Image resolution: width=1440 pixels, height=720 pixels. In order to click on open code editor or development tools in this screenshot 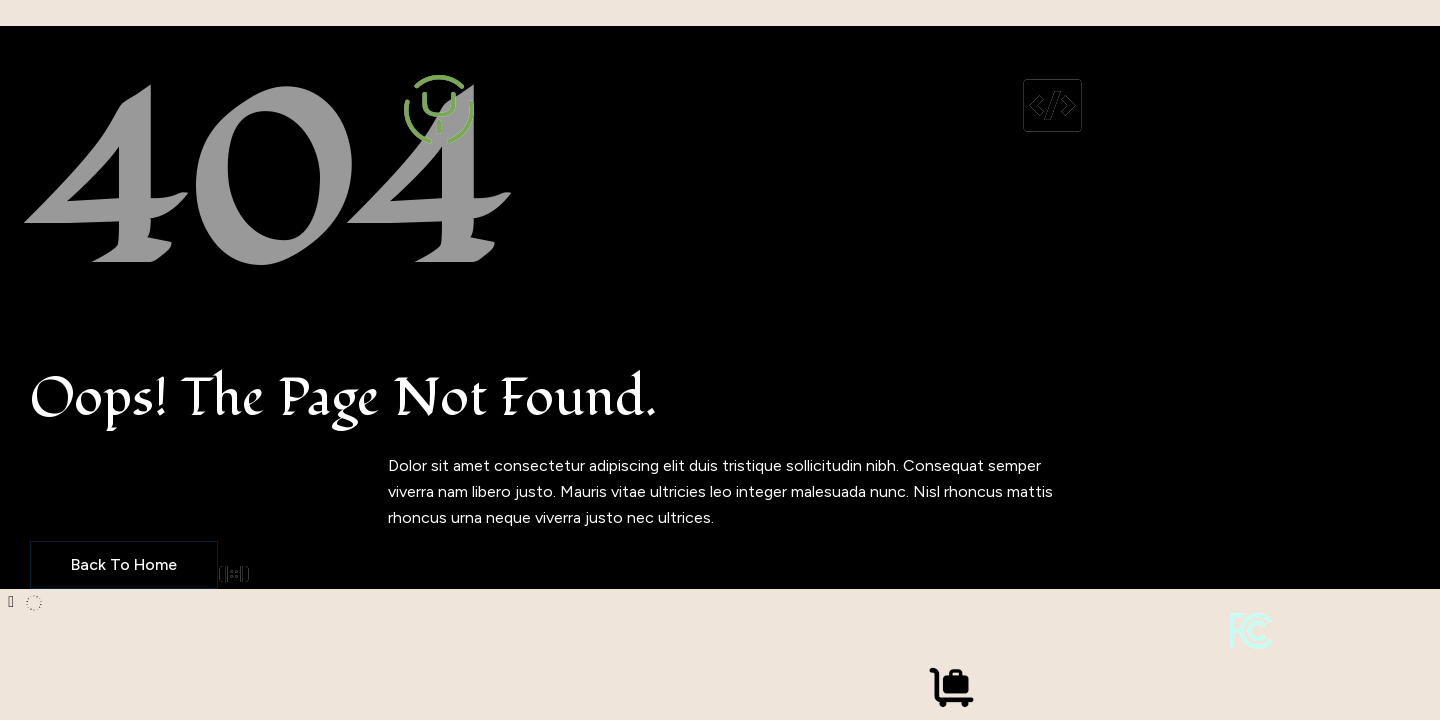, I will do `click(1052, 105)`.